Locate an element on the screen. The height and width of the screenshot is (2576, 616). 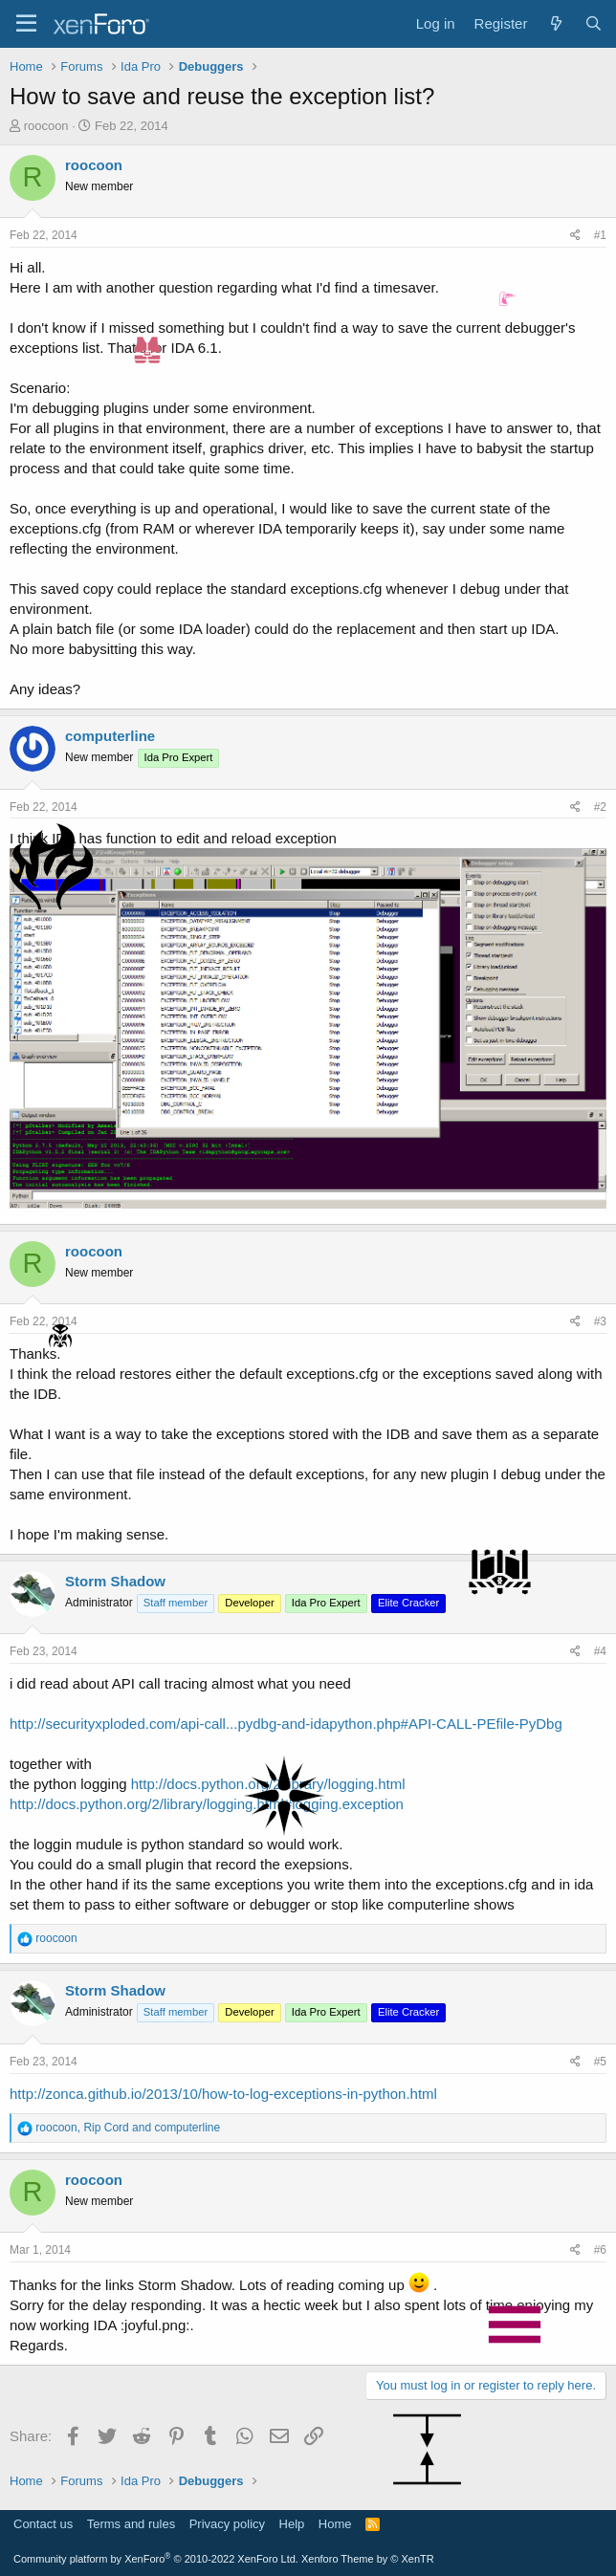
indicates a hazard or danger zone in gameplay is located at coordinates (284, 1796).